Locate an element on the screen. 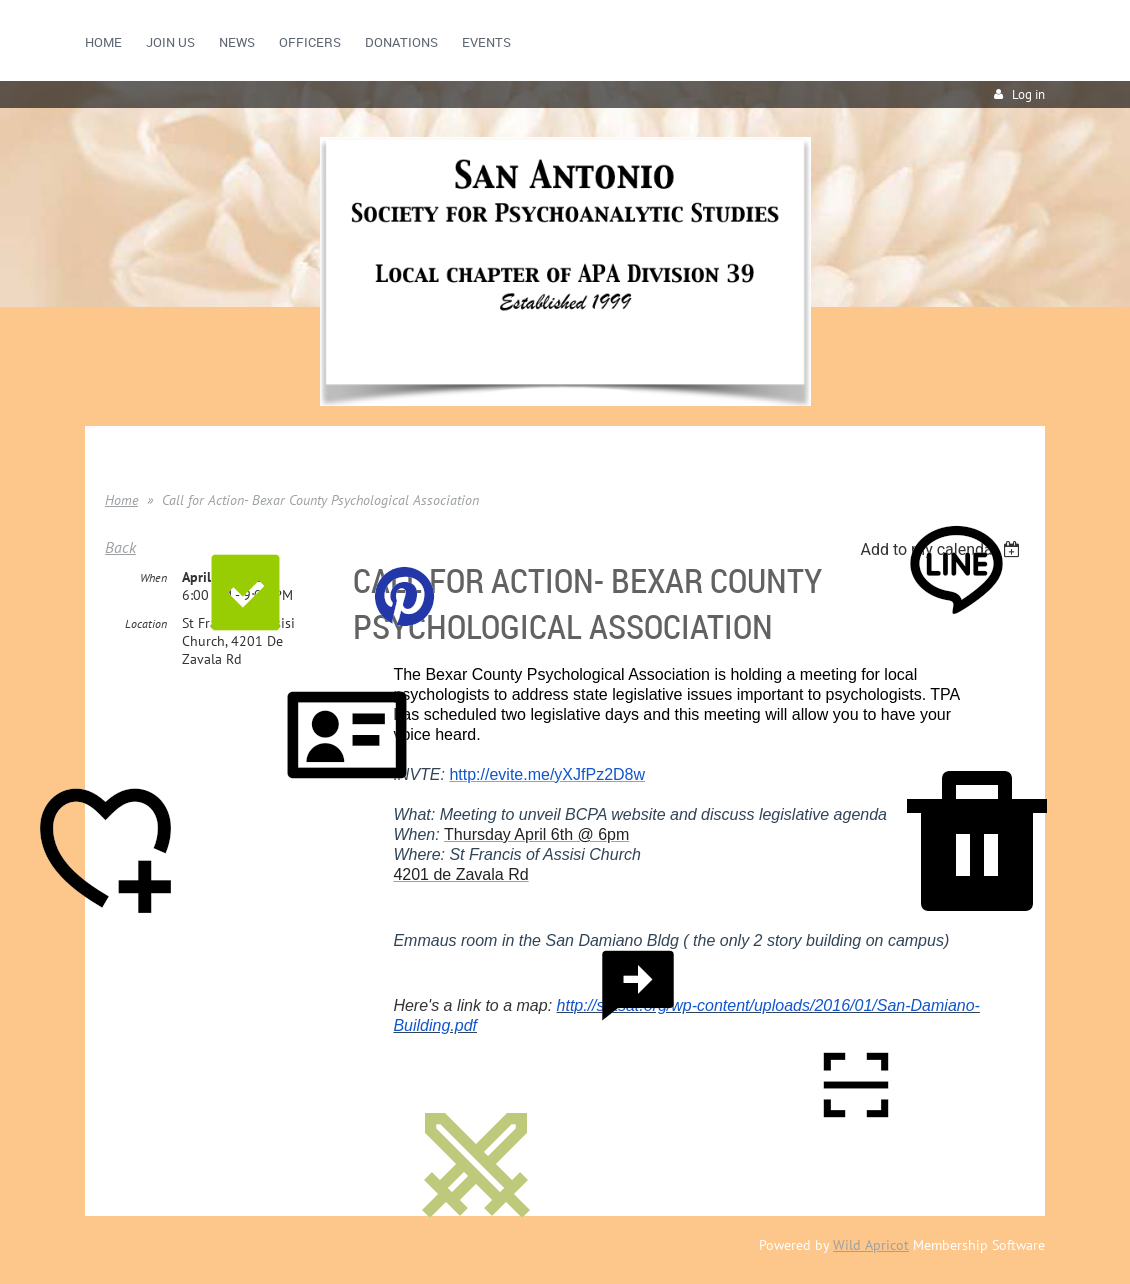  delete selected item is located at coordinates (977, 841).